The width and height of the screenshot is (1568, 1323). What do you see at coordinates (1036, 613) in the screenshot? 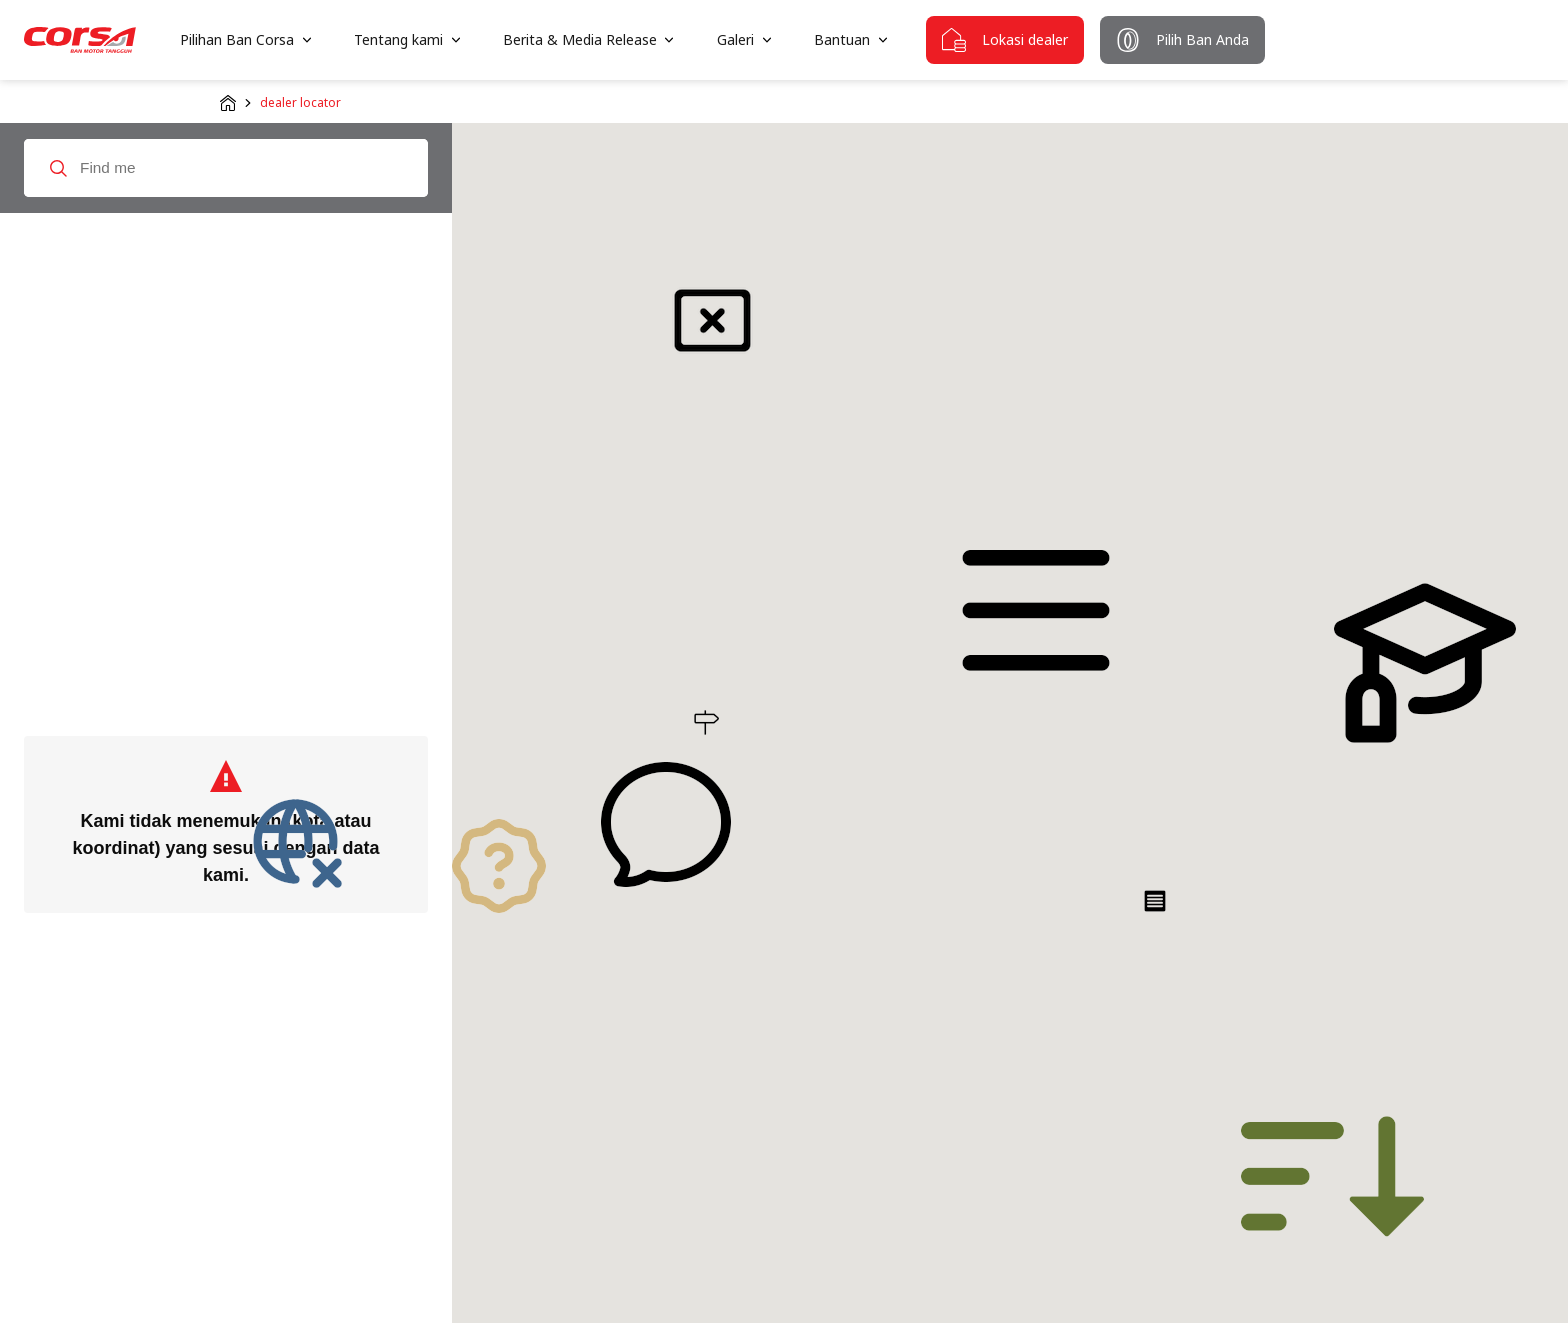
I see `open navigation menu` at bounding box center [1036, 613].